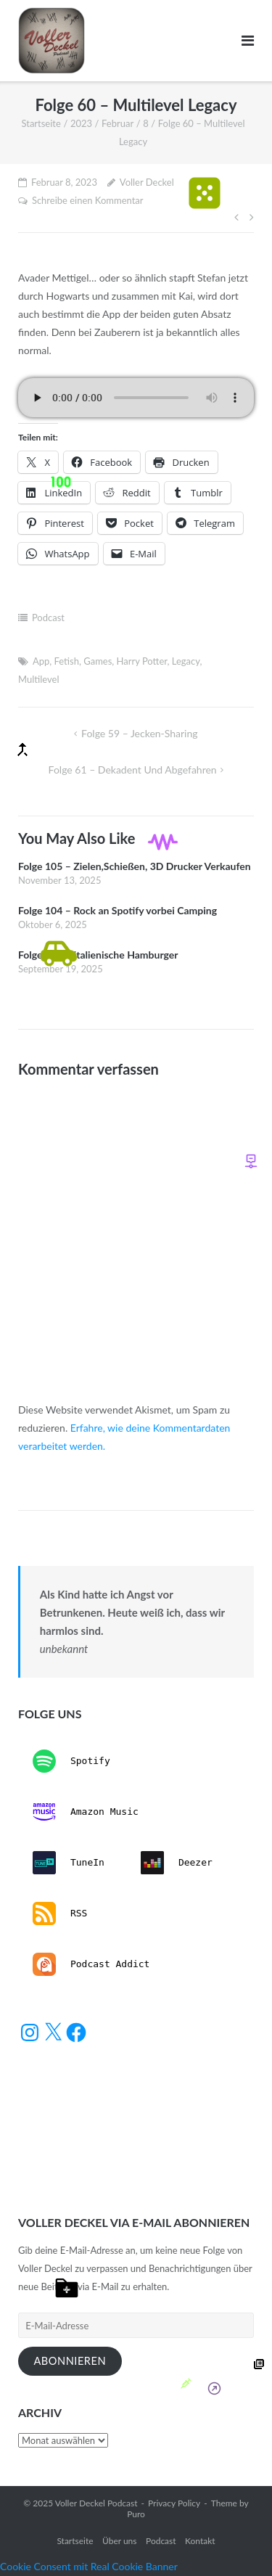  Describe the element at coordinates (22, 750) in the screenshot. I see `merge branches or items together` at that location.